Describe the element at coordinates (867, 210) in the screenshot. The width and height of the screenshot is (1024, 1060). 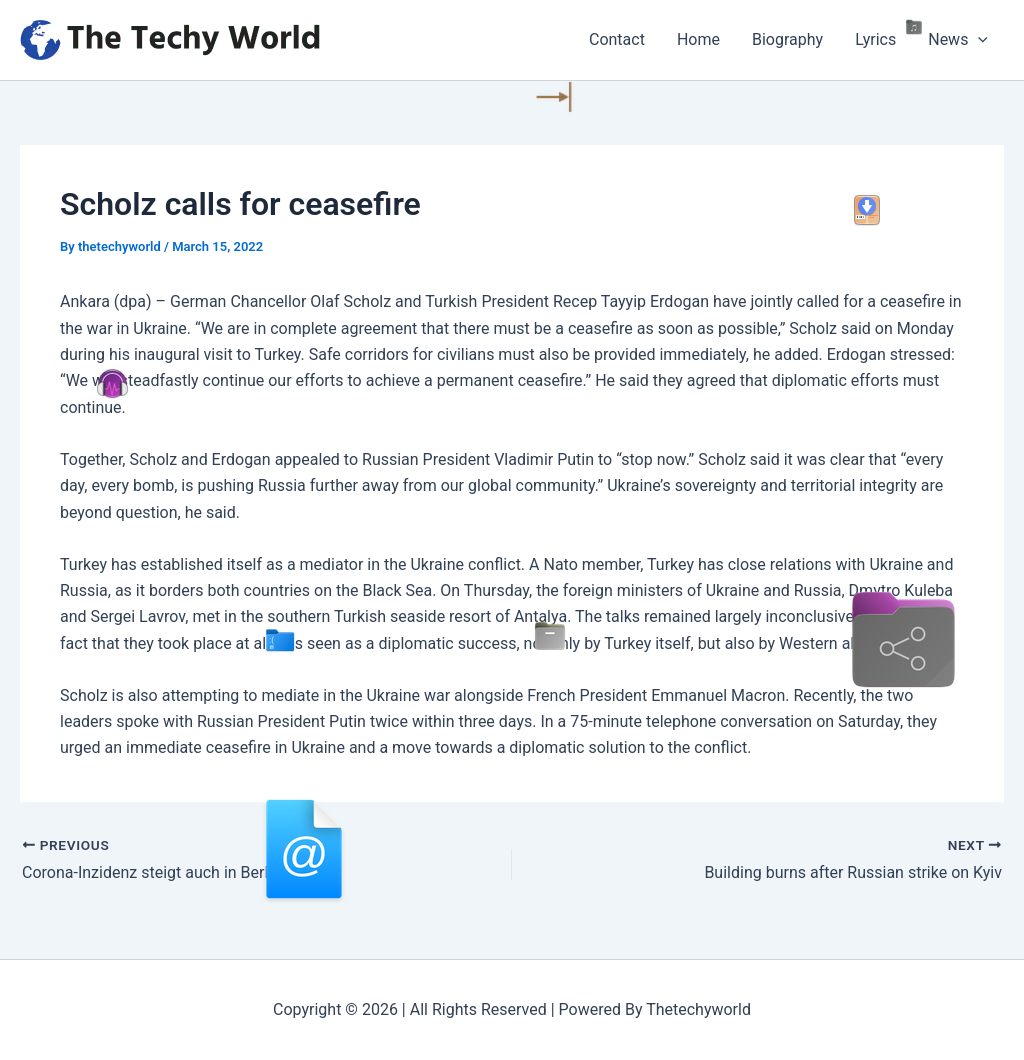
I see `downloading a package or software update` at that location.